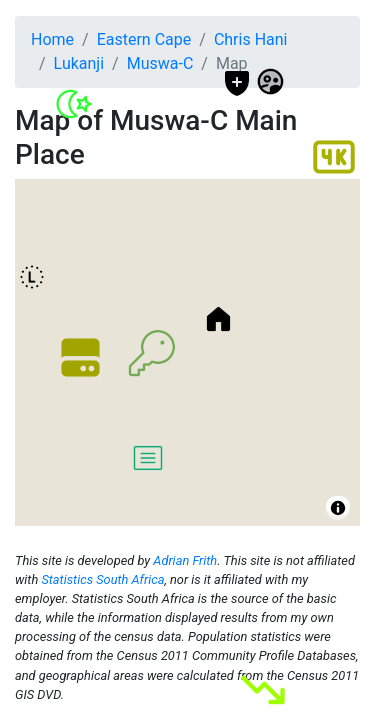 Image resolution: width=375 pixels, height=720 pixels. I want to click on access security or password settings, so click(151, 354).